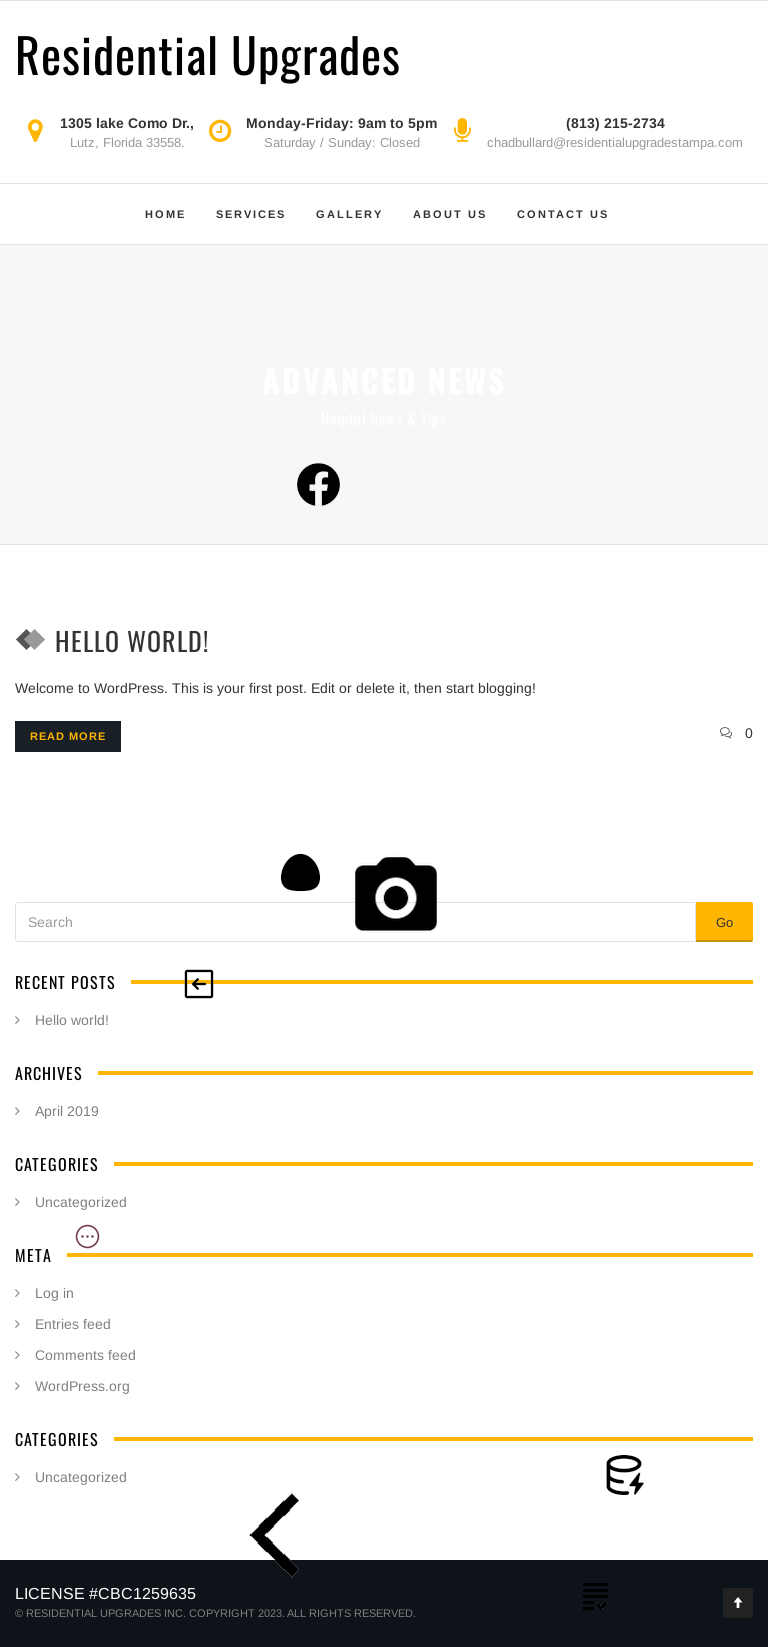 This screenshot has width=768, height=1647. What do you see at coordinates (624, 1475) in the screenshot?
I see `view cached data or storage` at bounding box center [624, 1475].